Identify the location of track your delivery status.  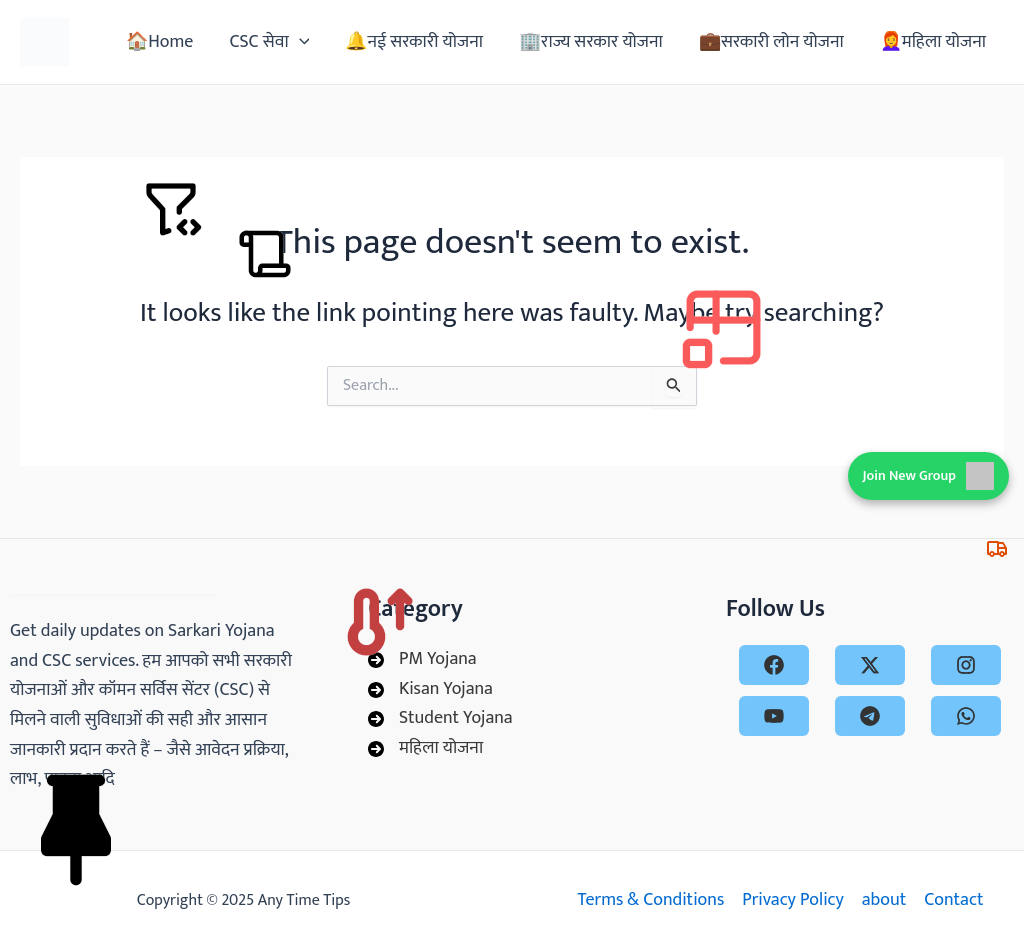
(997, 549).